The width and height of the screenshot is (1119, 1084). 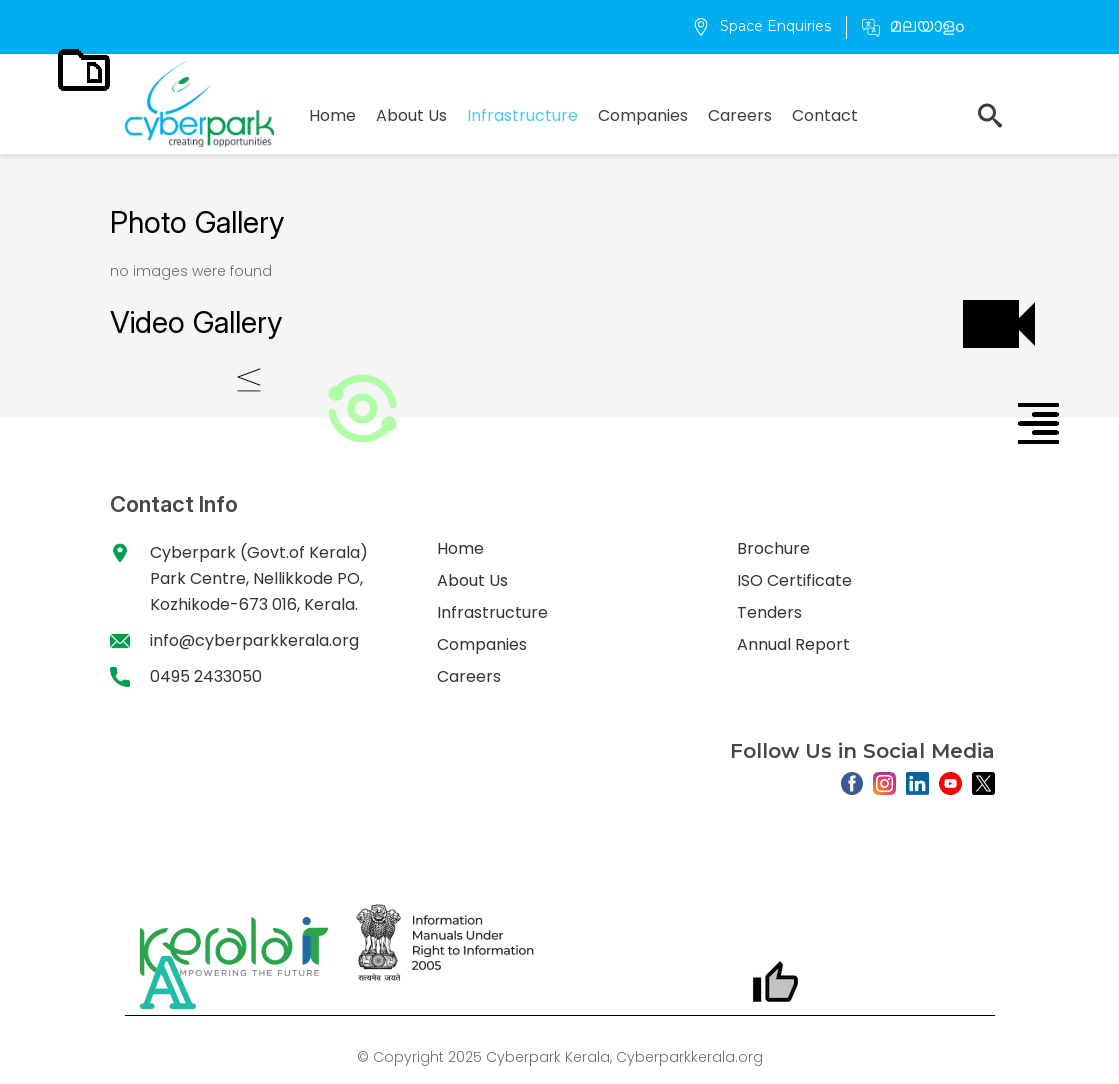 I want to click on analyze data or run diagnostics, so click(x=362, y=408).